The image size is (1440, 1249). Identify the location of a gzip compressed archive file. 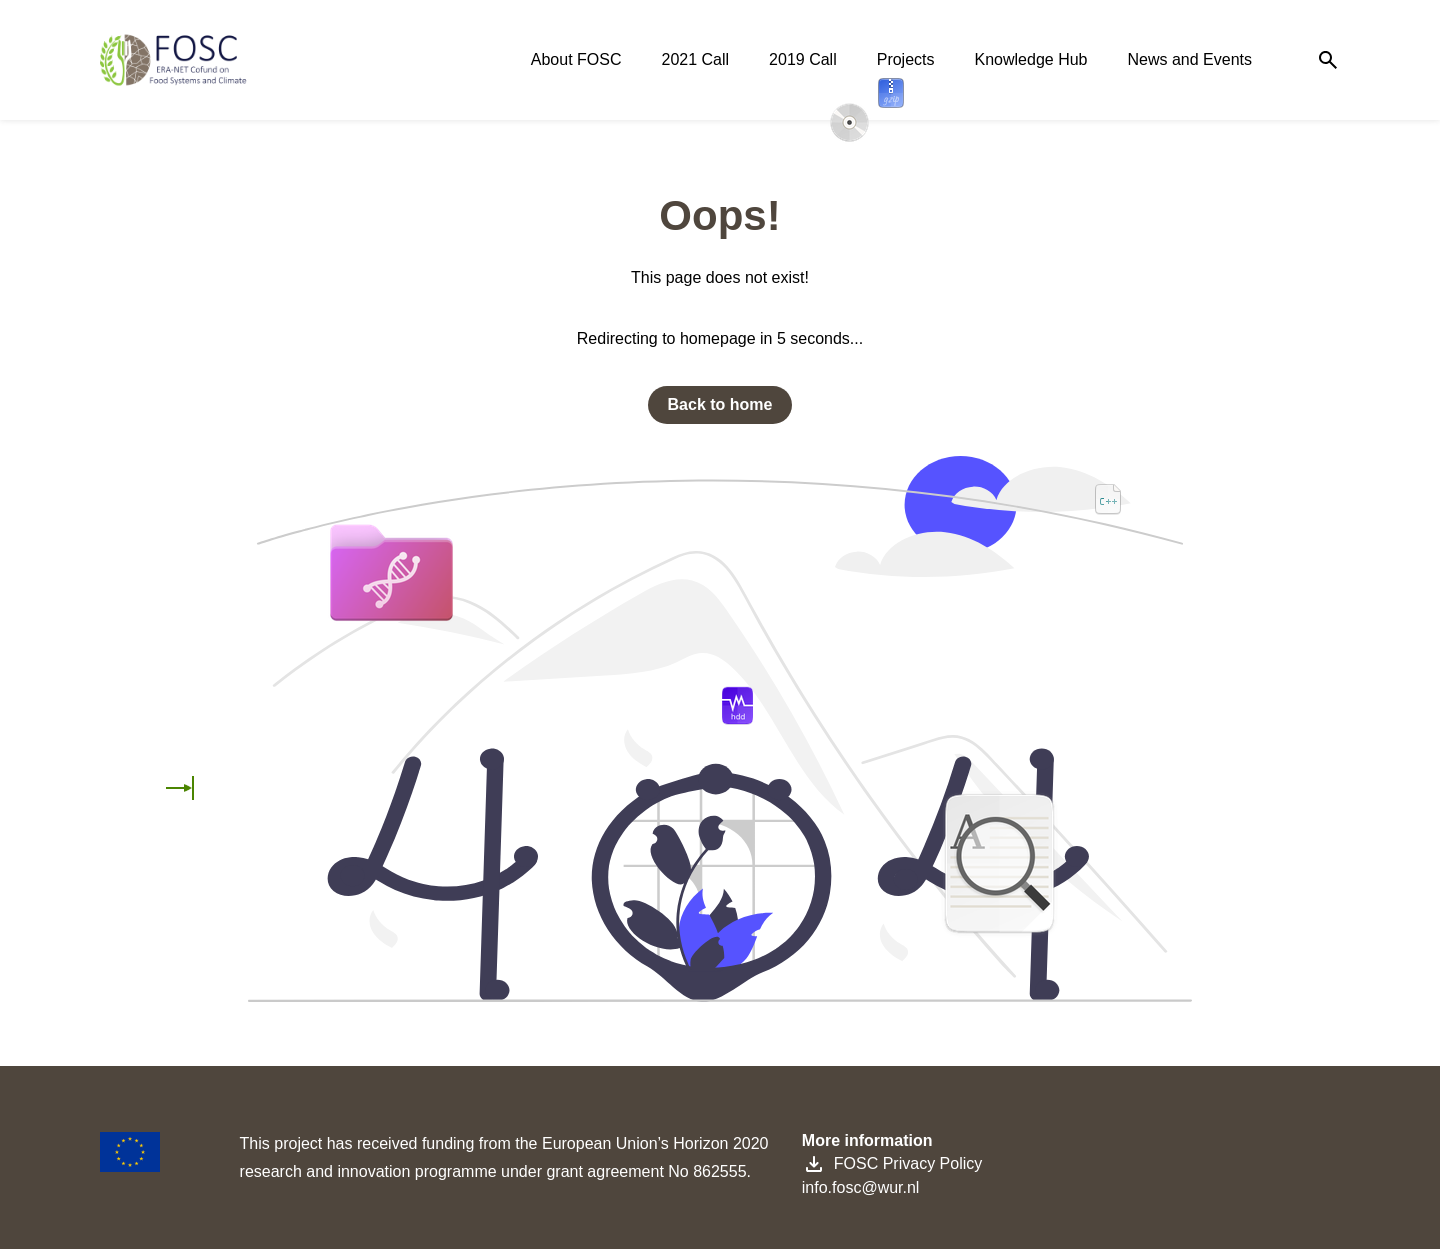
(891, 93).